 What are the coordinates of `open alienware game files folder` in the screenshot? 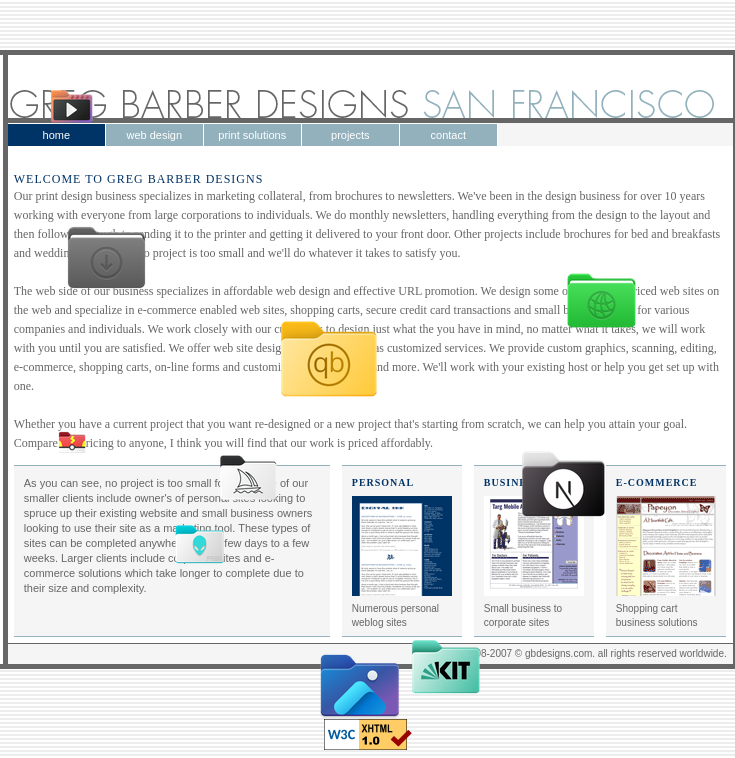 It's located at (199, 545).